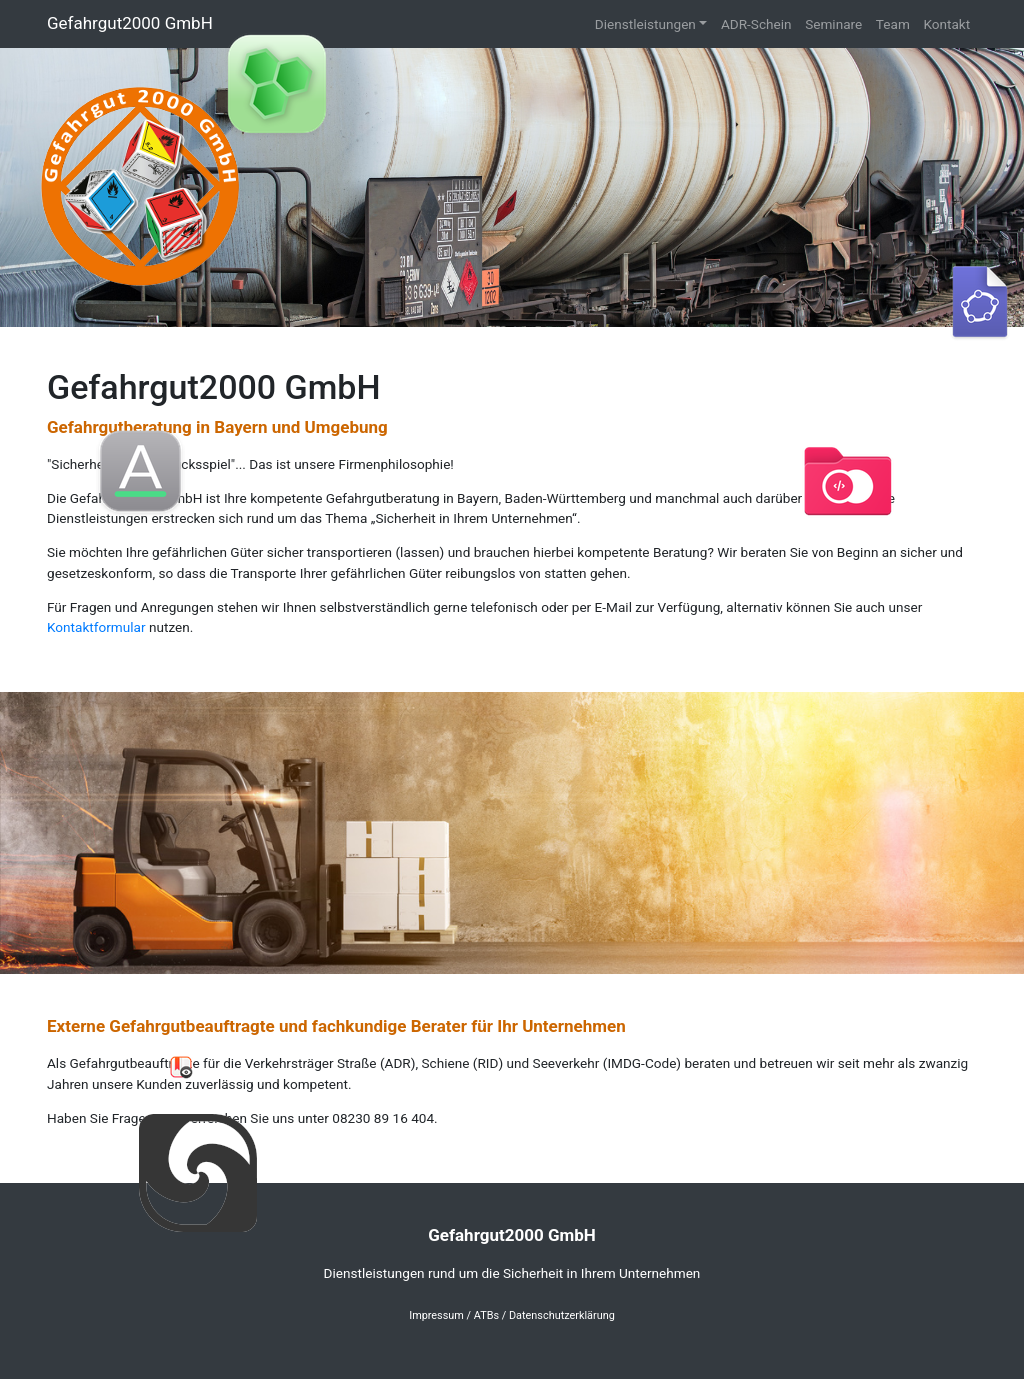 Image resolution: width=1024 pixels, height=1379 pixels. I want to click on open meld file comparison tool, so click(198, 1173).